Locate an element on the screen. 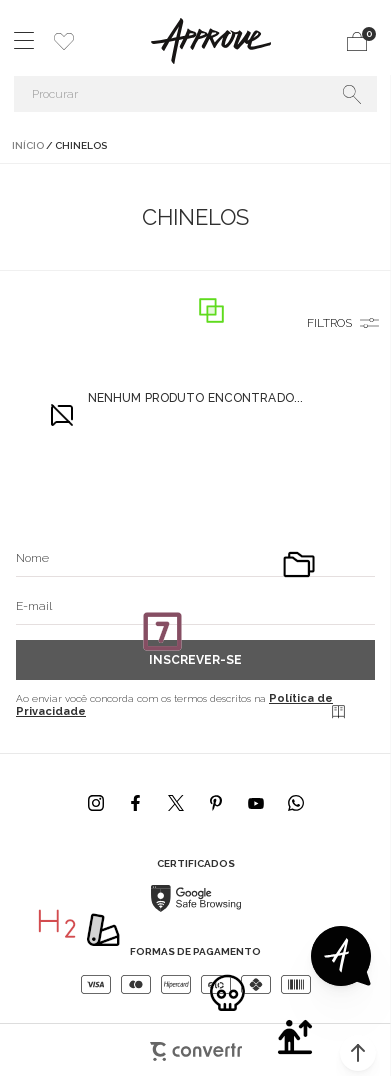  format text as heading level 2 is located at coordinates (55, 923).